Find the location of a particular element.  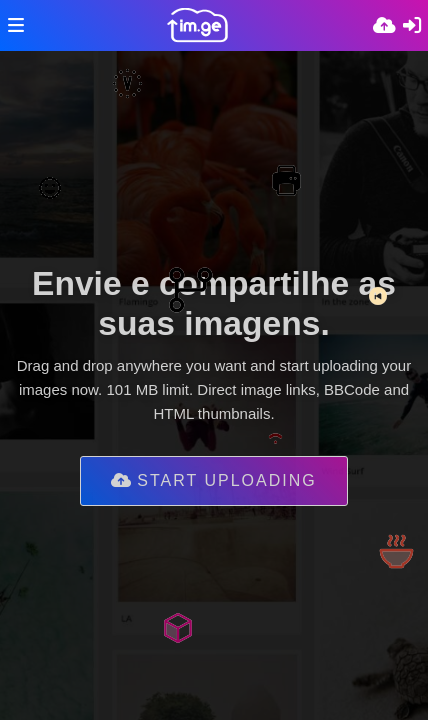

indicates a verified or validation status in progress is located at coordinates (127, 83).